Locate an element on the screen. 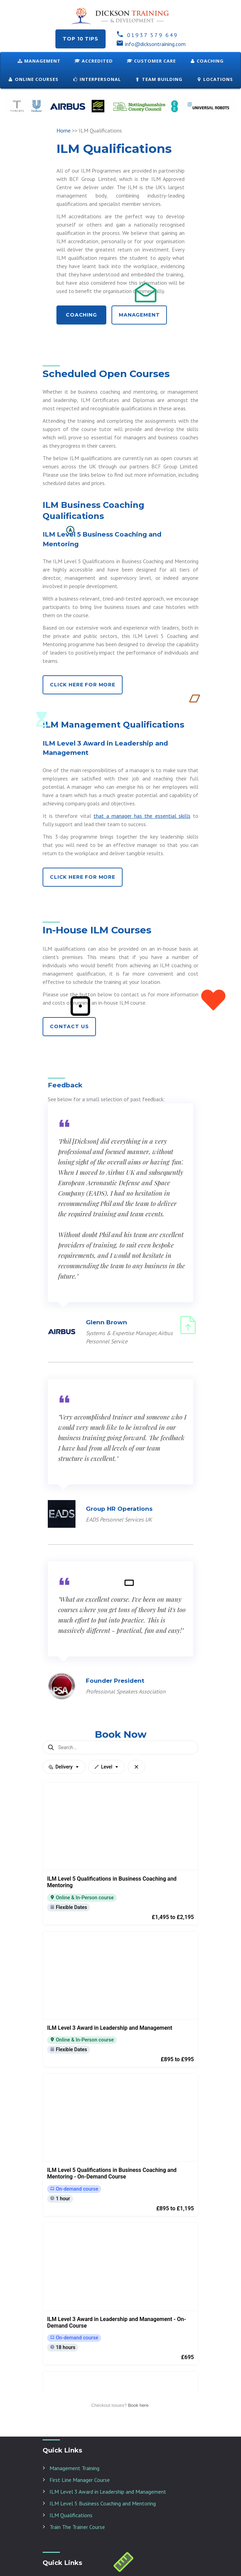  select parallelogram shape tool is located at coordinates (195, 698).